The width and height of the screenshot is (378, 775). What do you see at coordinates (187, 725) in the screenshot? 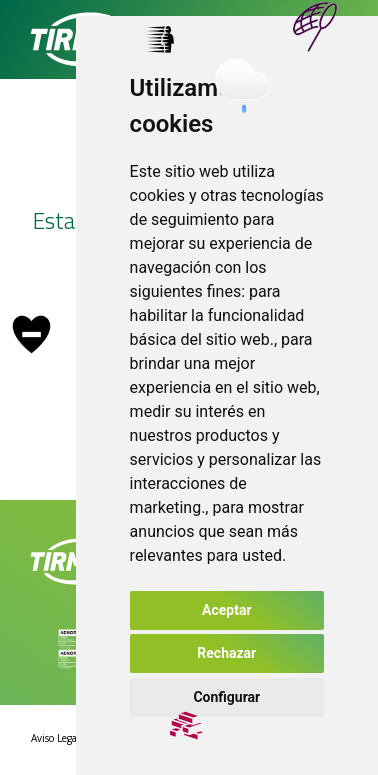
I see `construction or building materials inventory` at bounding box center [187, 725].